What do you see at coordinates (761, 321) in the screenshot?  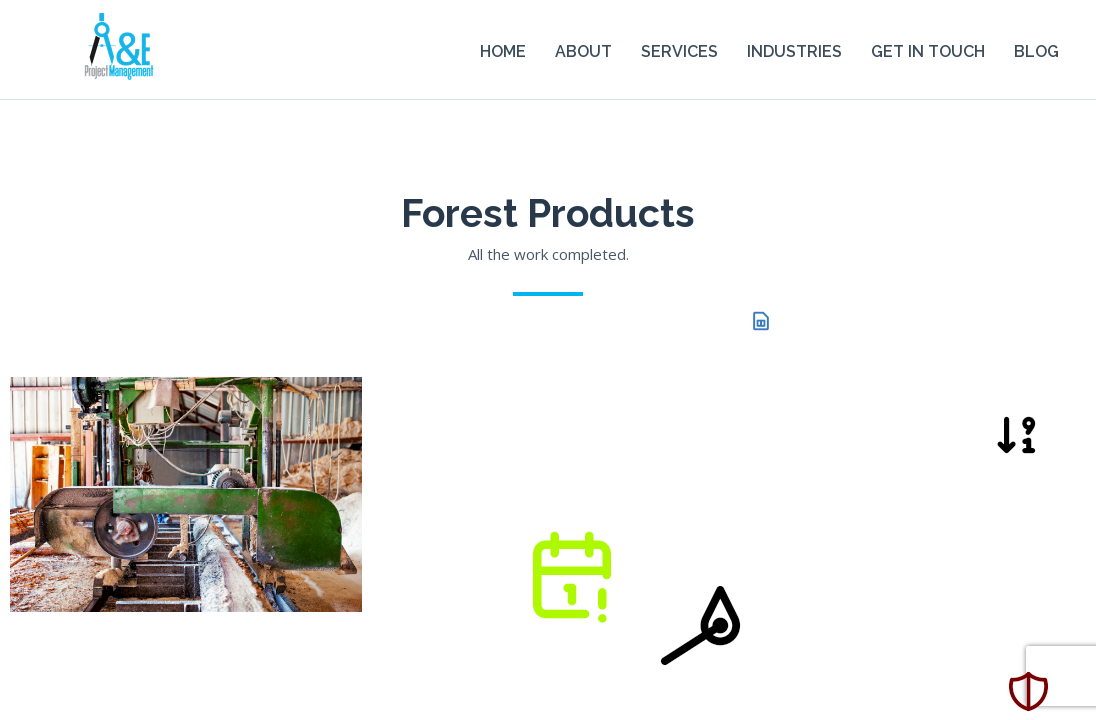 I see `manage sim card settings` at bounding box center [761, 321].